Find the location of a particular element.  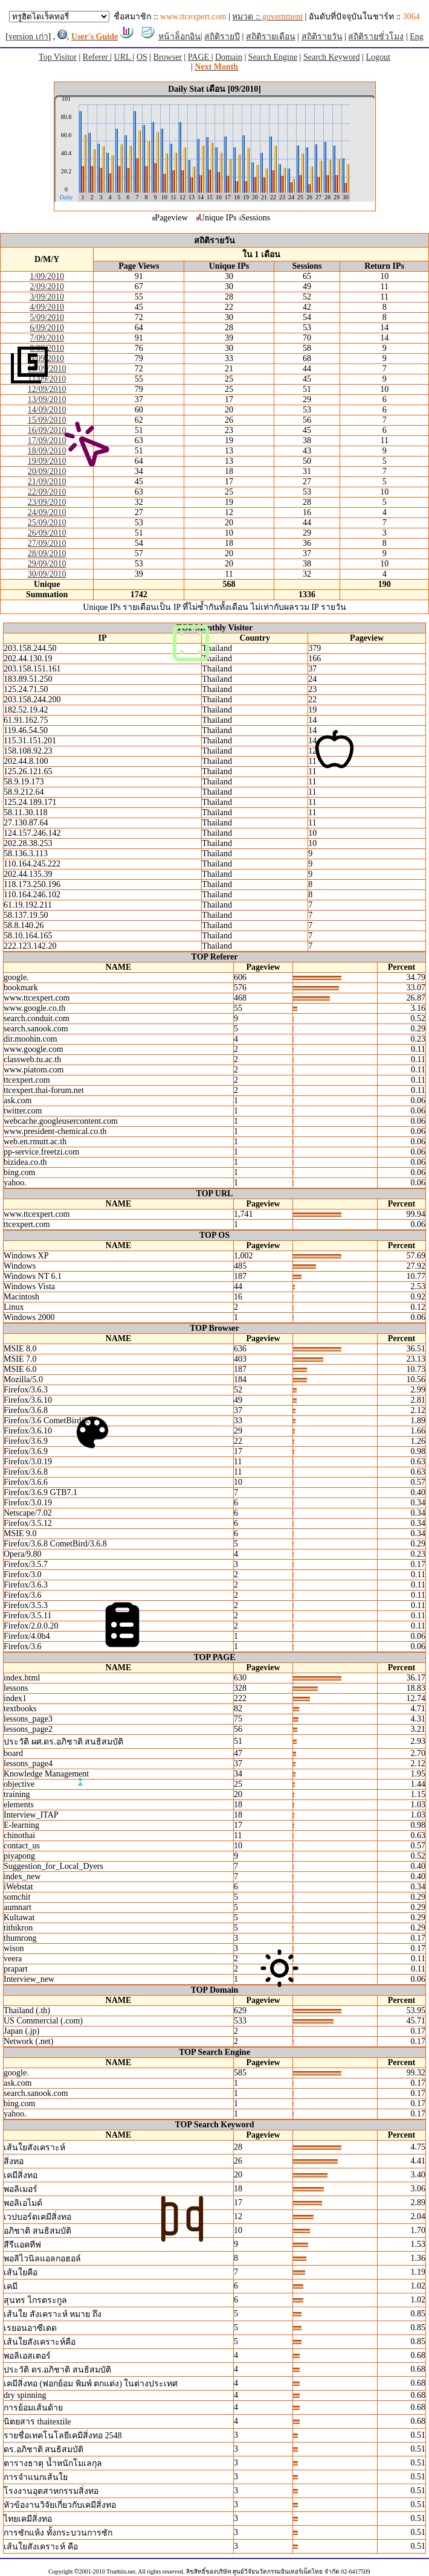

access health or nutrition tracking is located at coordinates (334, 749).